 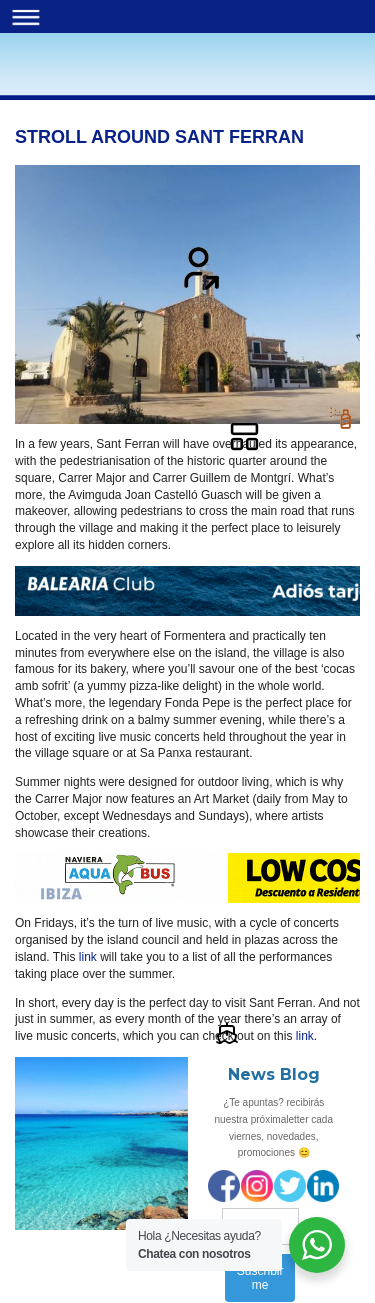 I want to click on access shipping or delivery options, so click(x=227, y=1033).